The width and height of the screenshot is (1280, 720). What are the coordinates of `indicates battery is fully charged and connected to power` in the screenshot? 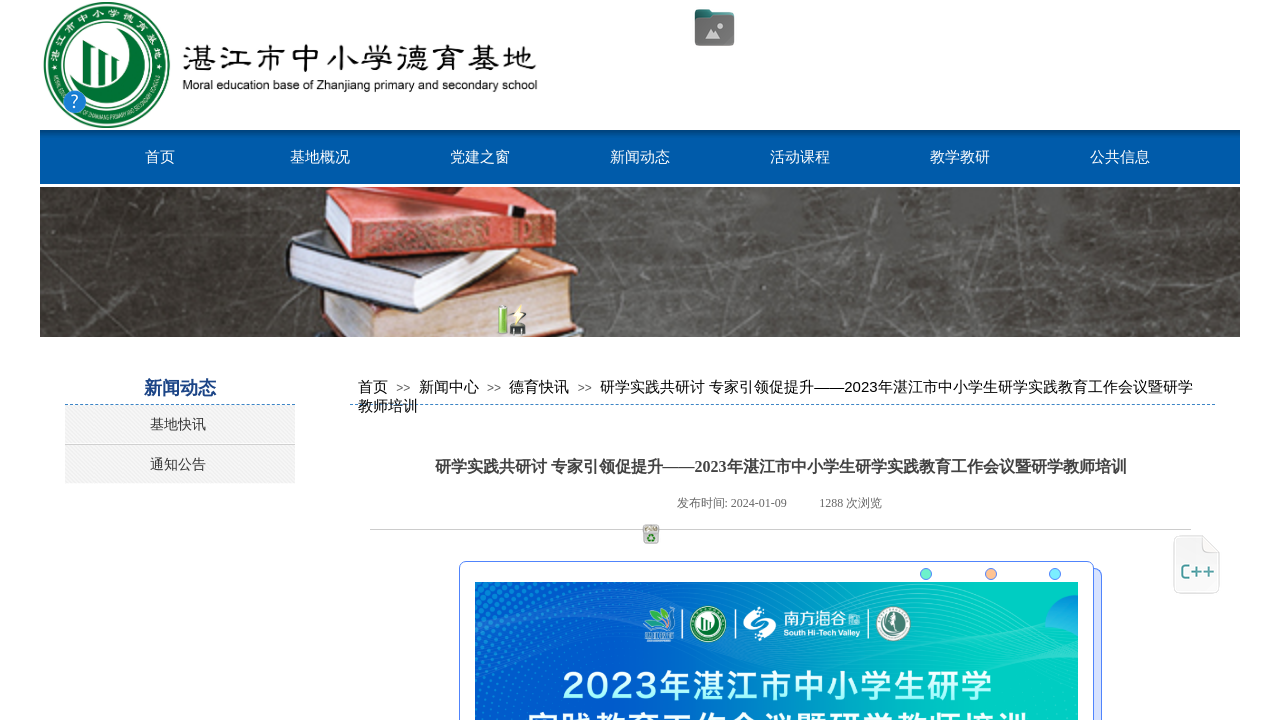 It's located at (510, 319).